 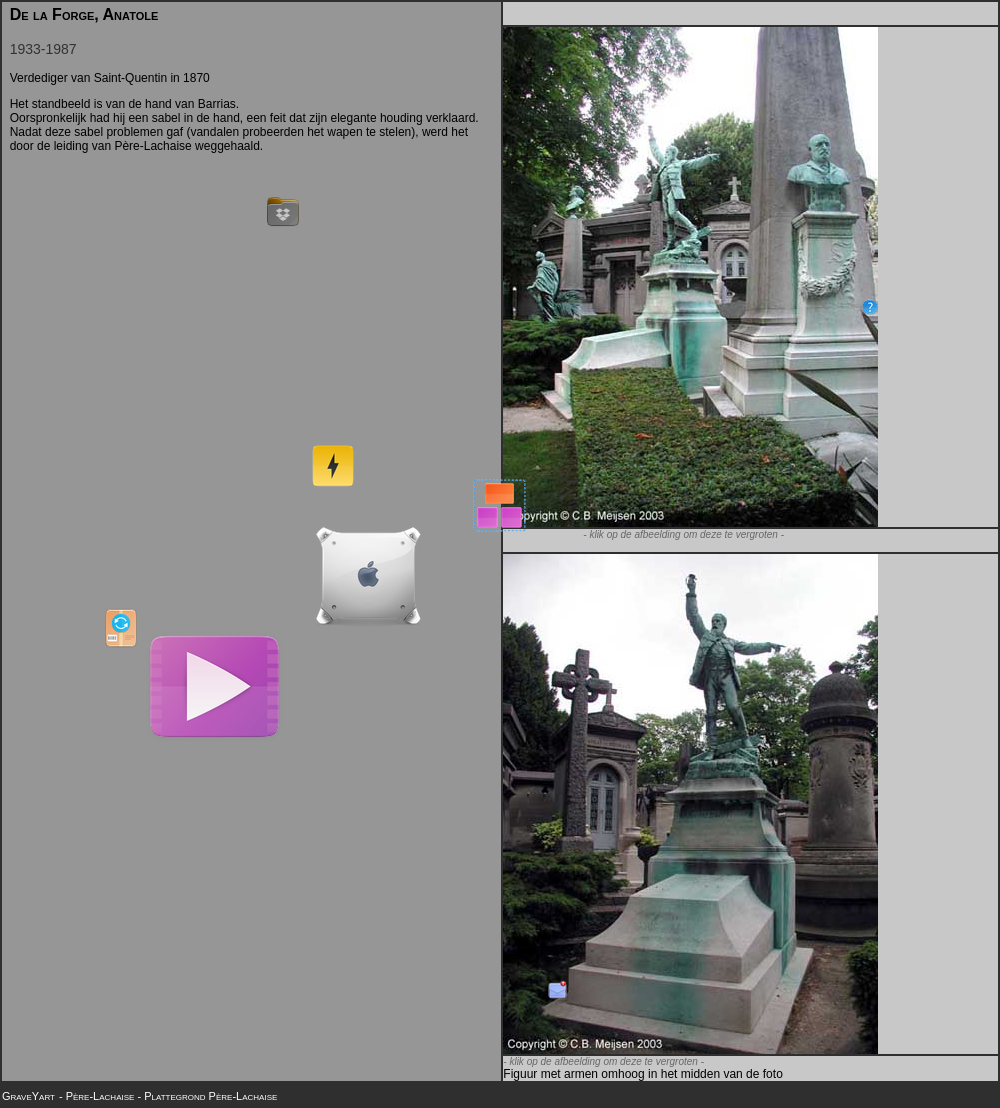 What do you see at coordinates (368, 574) in the screenshot?
I see `represents a connected power mac g4 computer on the network` at bounding box center [368, 574].